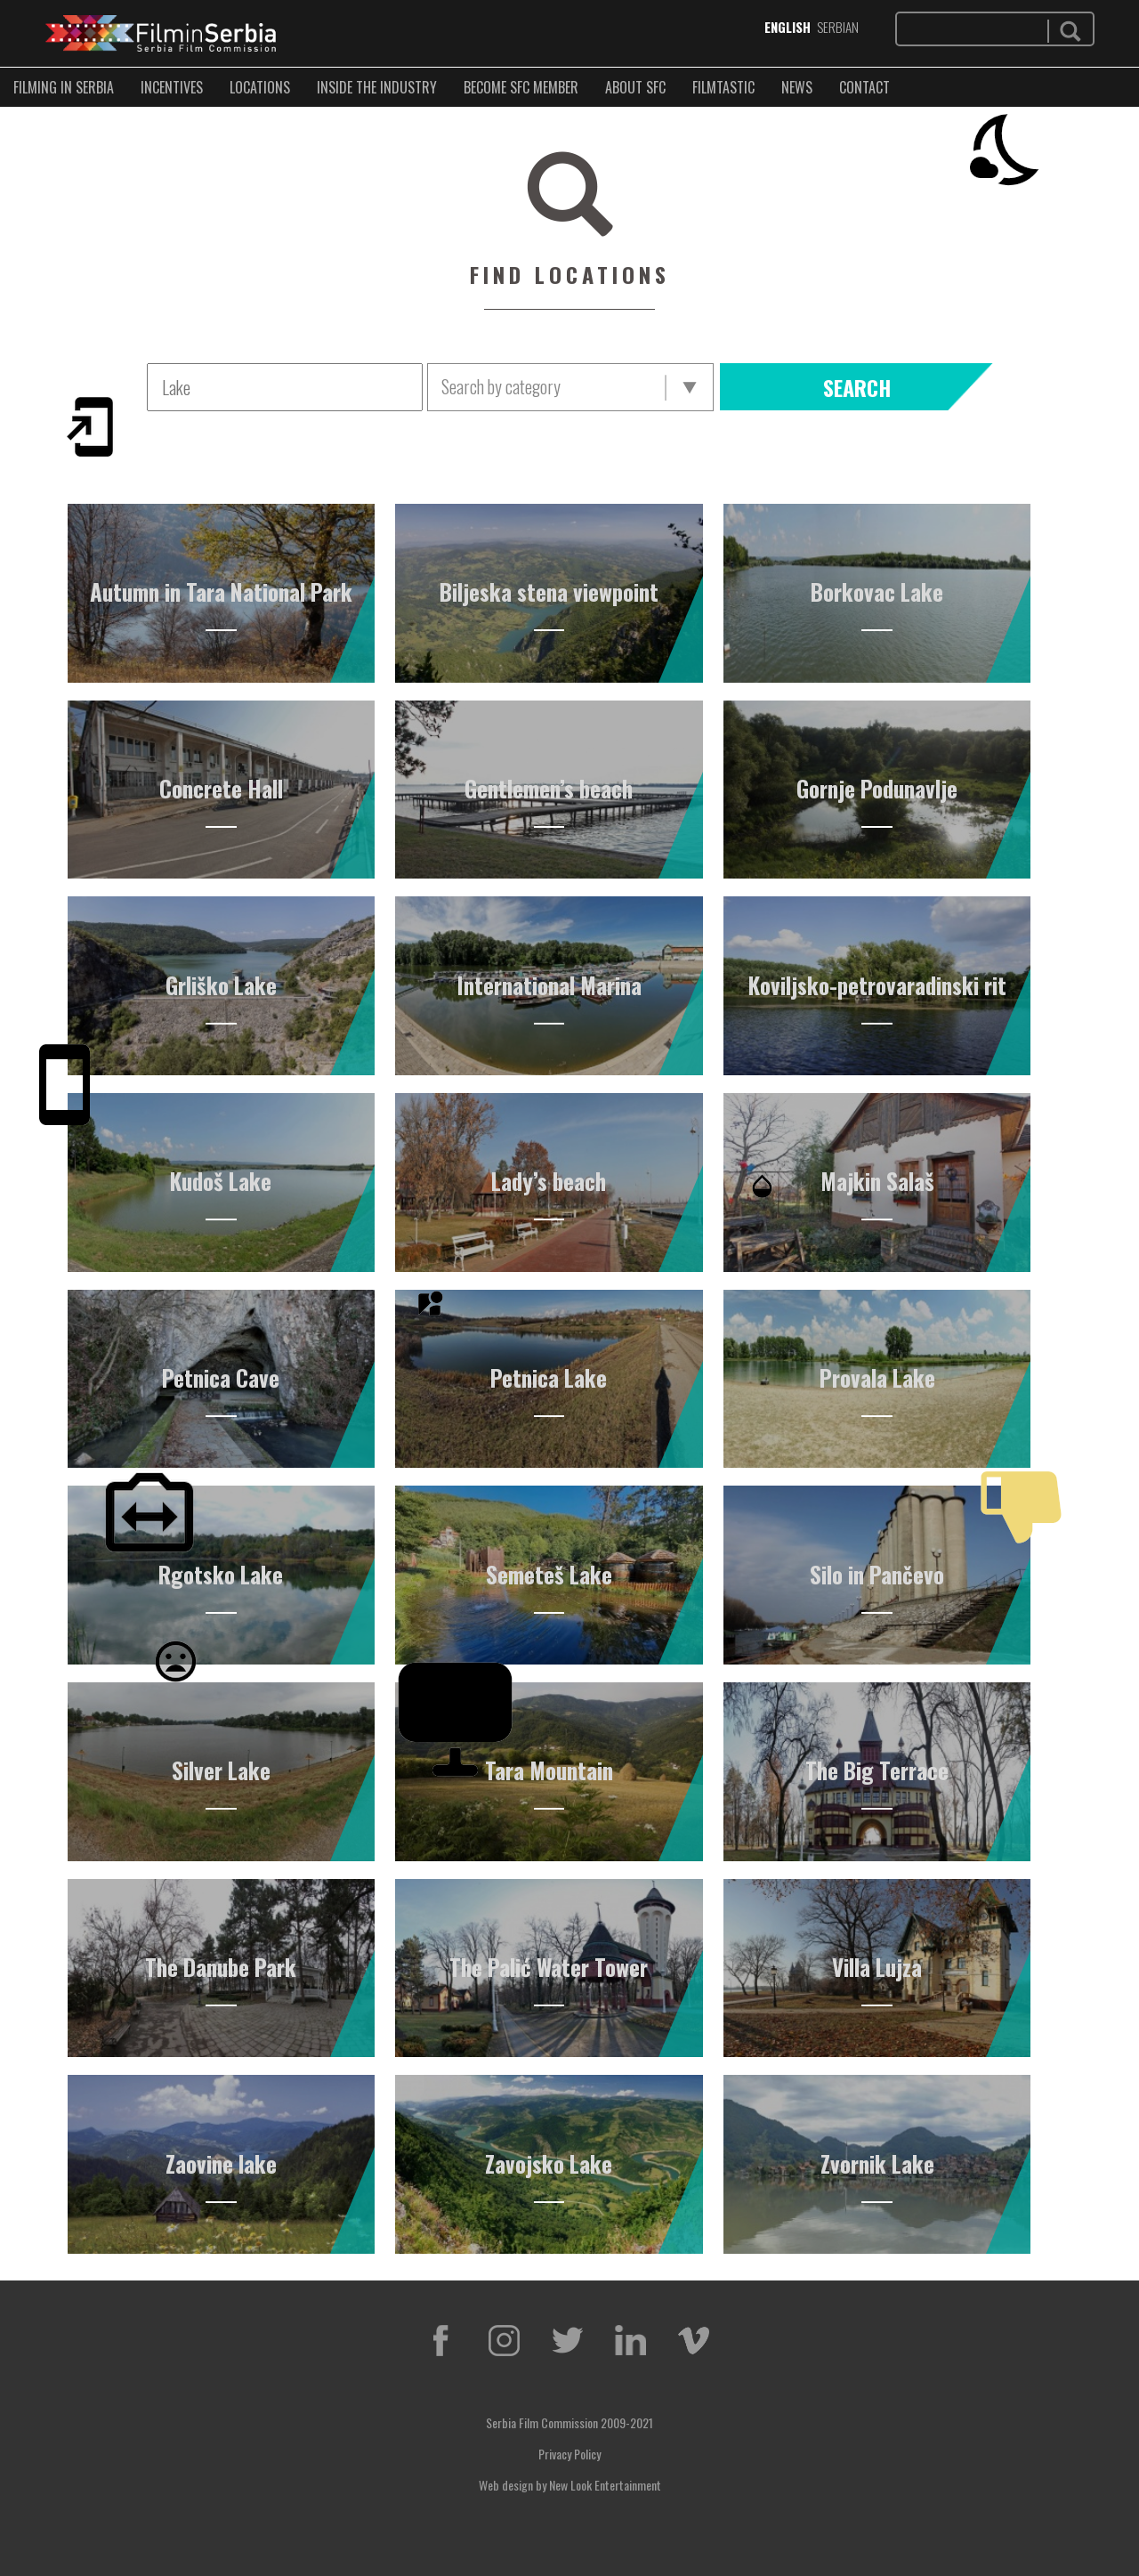 This screenshot has height=2576, width=1139. Describe the element at coordinates (429, 1304) in the screenshot. I see `access street view mode on maps` at that location.